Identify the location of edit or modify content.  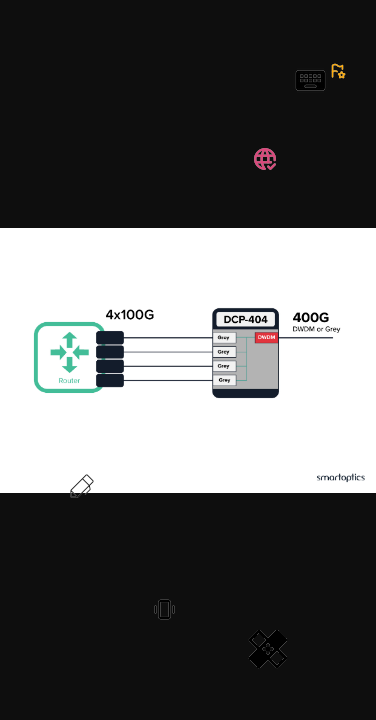
(81, 486).